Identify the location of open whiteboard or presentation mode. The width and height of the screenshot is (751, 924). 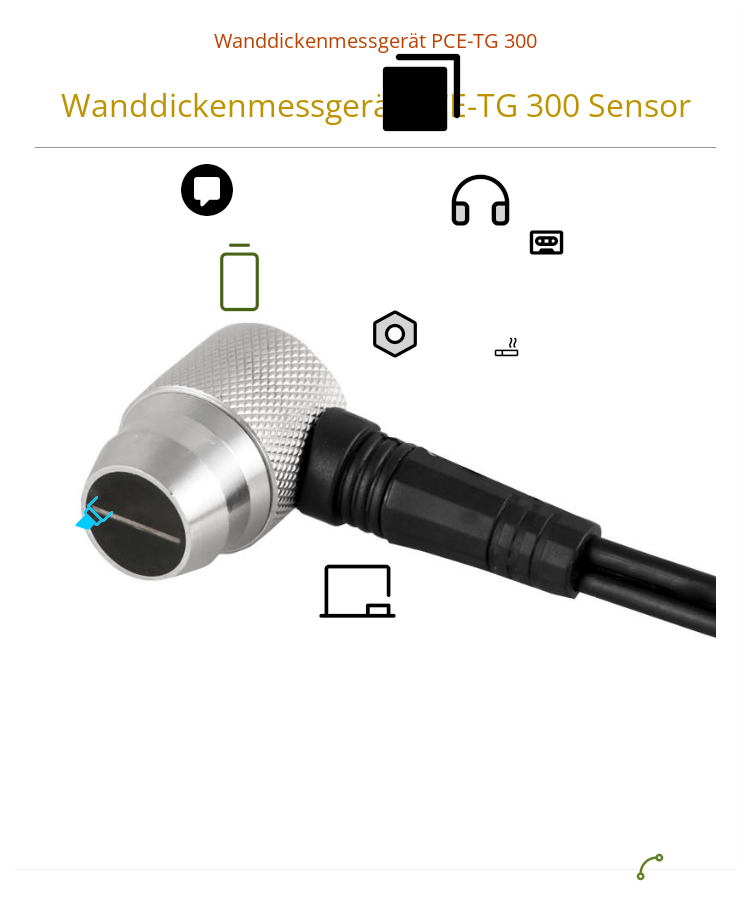
(357, 592).